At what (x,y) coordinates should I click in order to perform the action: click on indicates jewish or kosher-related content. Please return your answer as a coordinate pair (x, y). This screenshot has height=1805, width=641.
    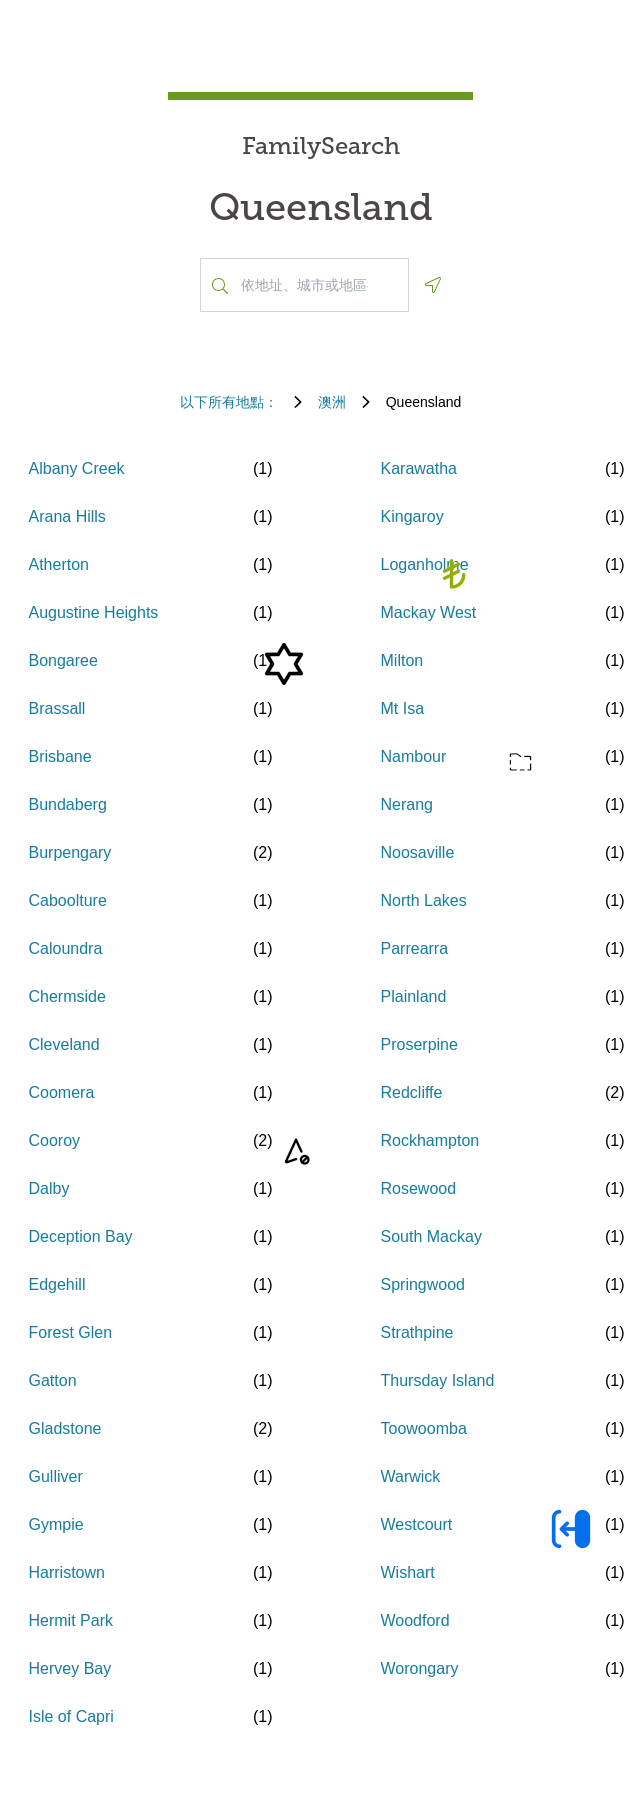
    Looking at the image, I should click on (284, 664).